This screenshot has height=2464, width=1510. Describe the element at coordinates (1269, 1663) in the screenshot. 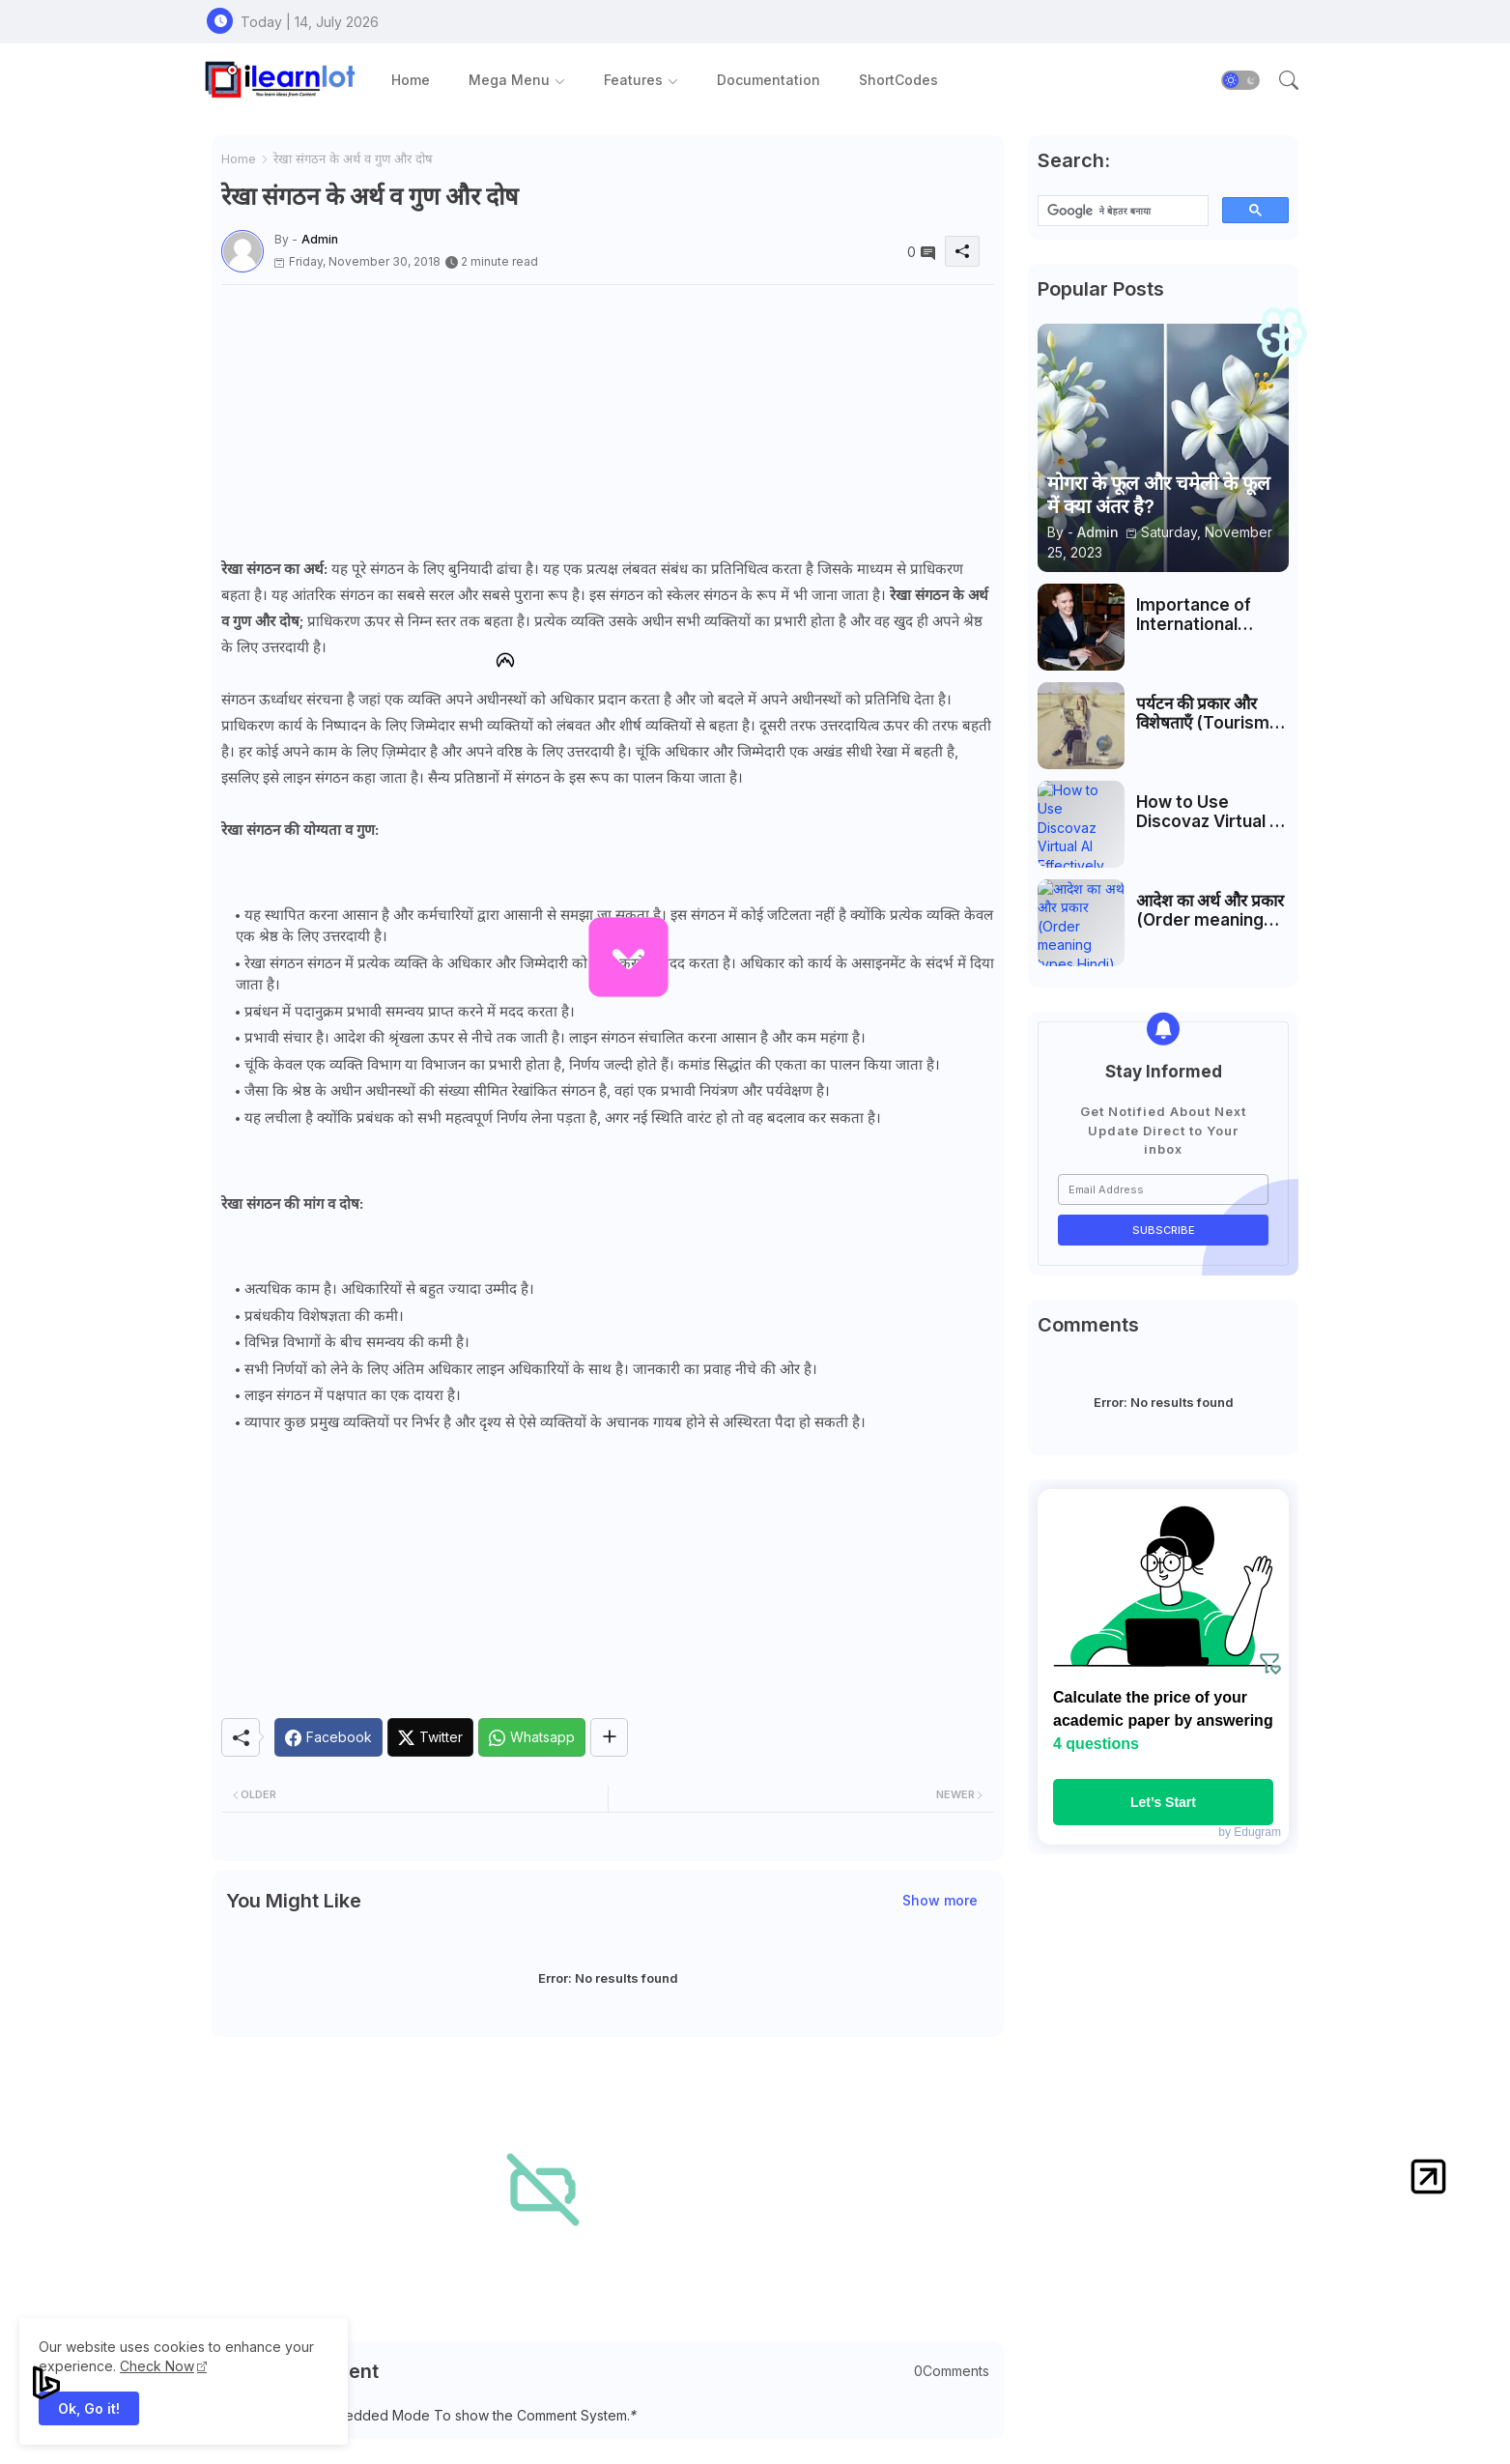

I see `filter by favorites` at that location.